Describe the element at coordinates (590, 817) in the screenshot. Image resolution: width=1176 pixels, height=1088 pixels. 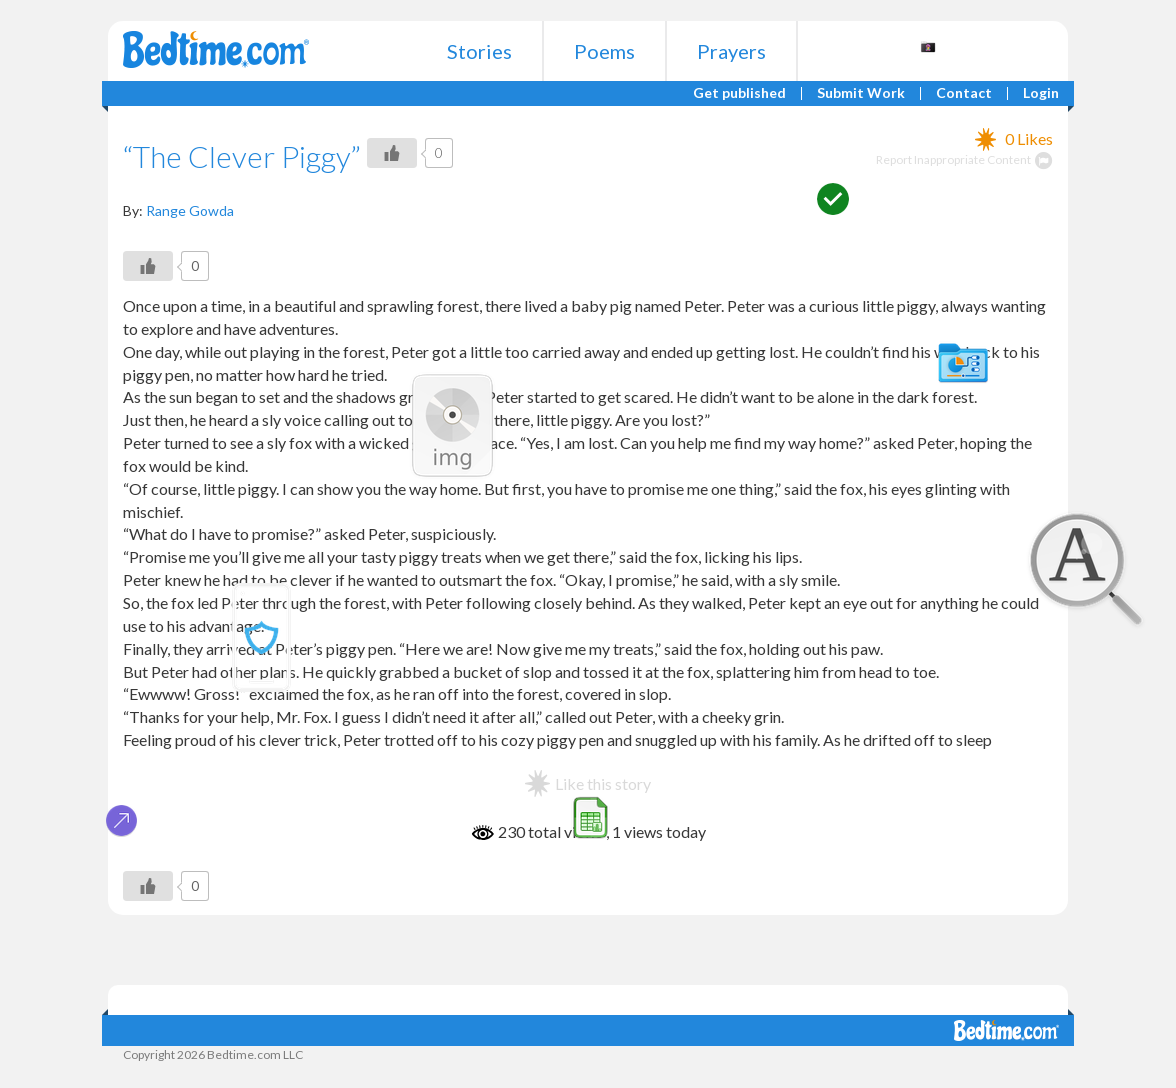
I see `open an opendocument spreadsheet file` at that location.